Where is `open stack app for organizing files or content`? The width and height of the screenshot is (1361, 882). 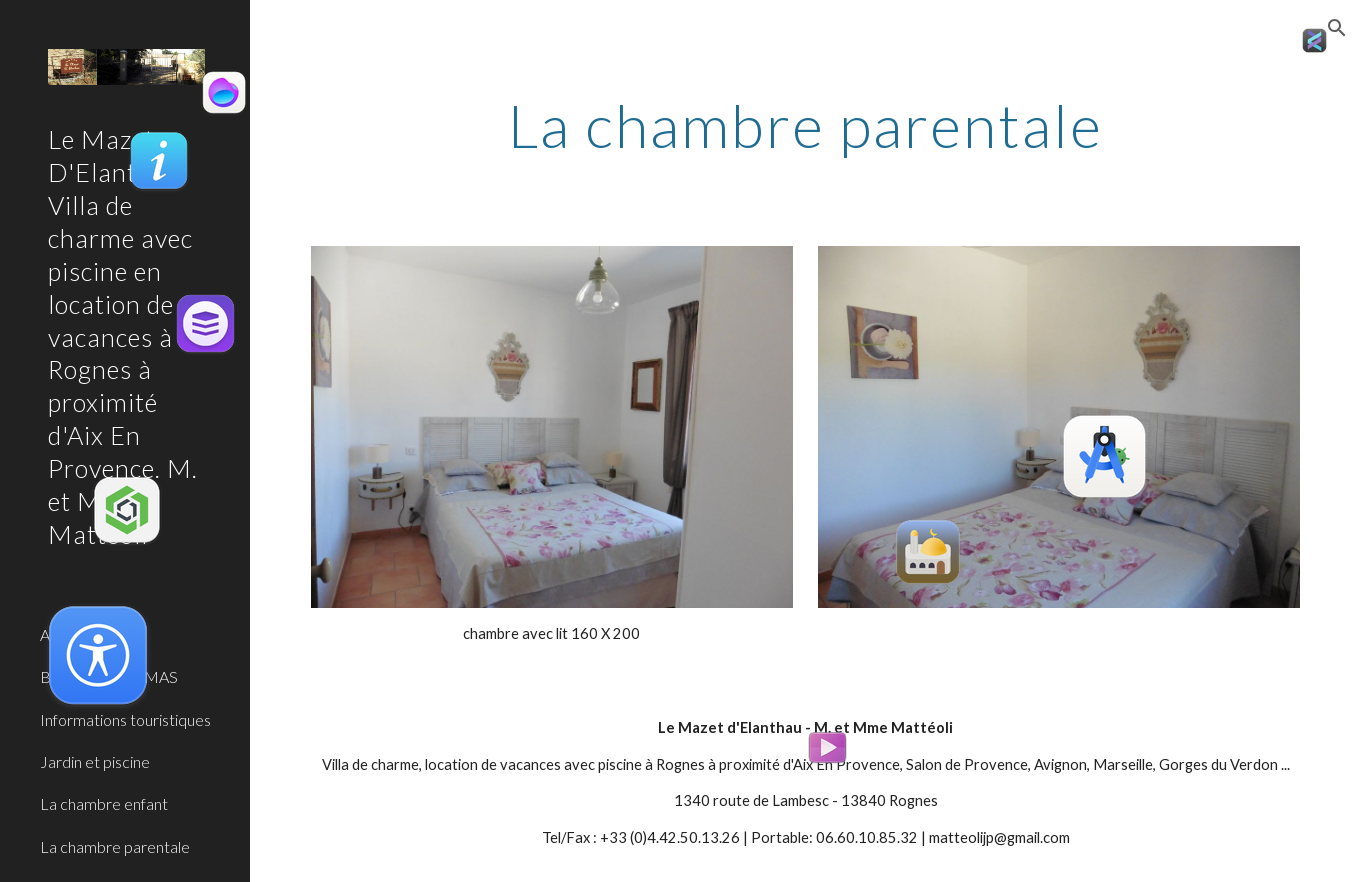
open stack app for organizing files or content is located at coordinates (205, 323).